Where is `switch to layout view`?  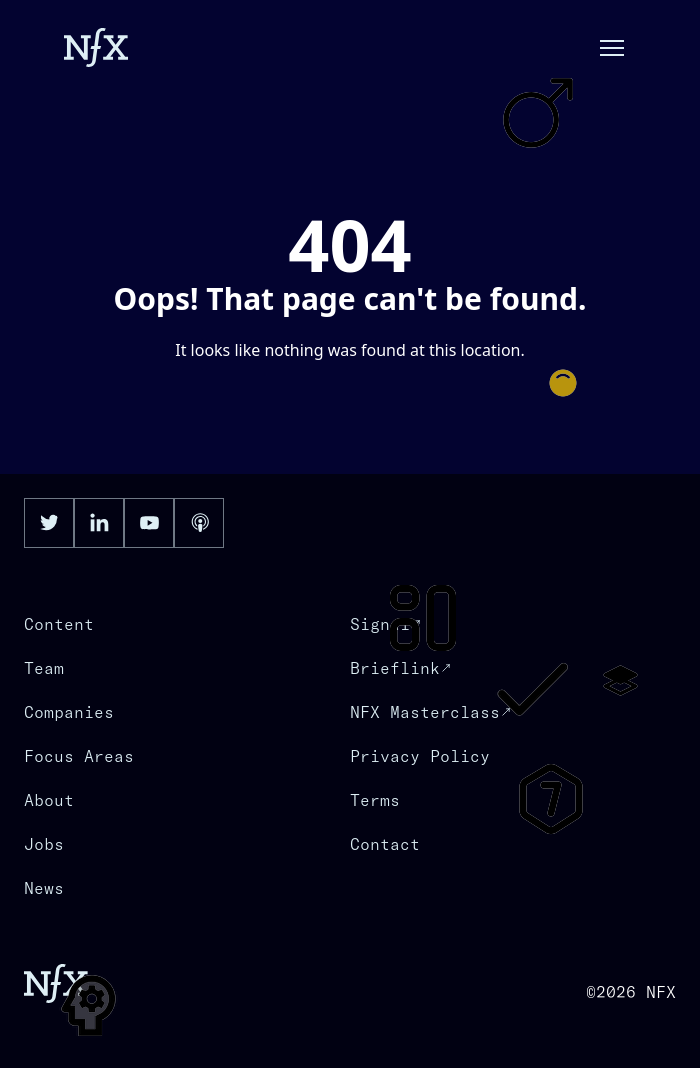
switch to layout view is located at coordinates (423, 618).